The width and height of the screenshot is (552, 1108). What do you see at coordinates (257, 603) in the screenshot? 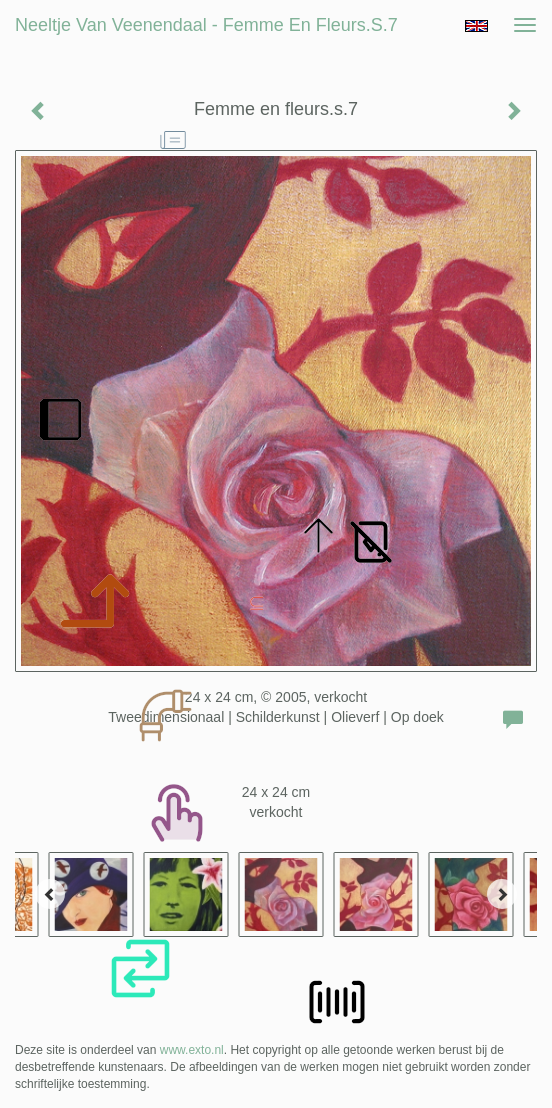
I see `indicates a subset relationship in mathematical notation` at bounding box center [257, 603].